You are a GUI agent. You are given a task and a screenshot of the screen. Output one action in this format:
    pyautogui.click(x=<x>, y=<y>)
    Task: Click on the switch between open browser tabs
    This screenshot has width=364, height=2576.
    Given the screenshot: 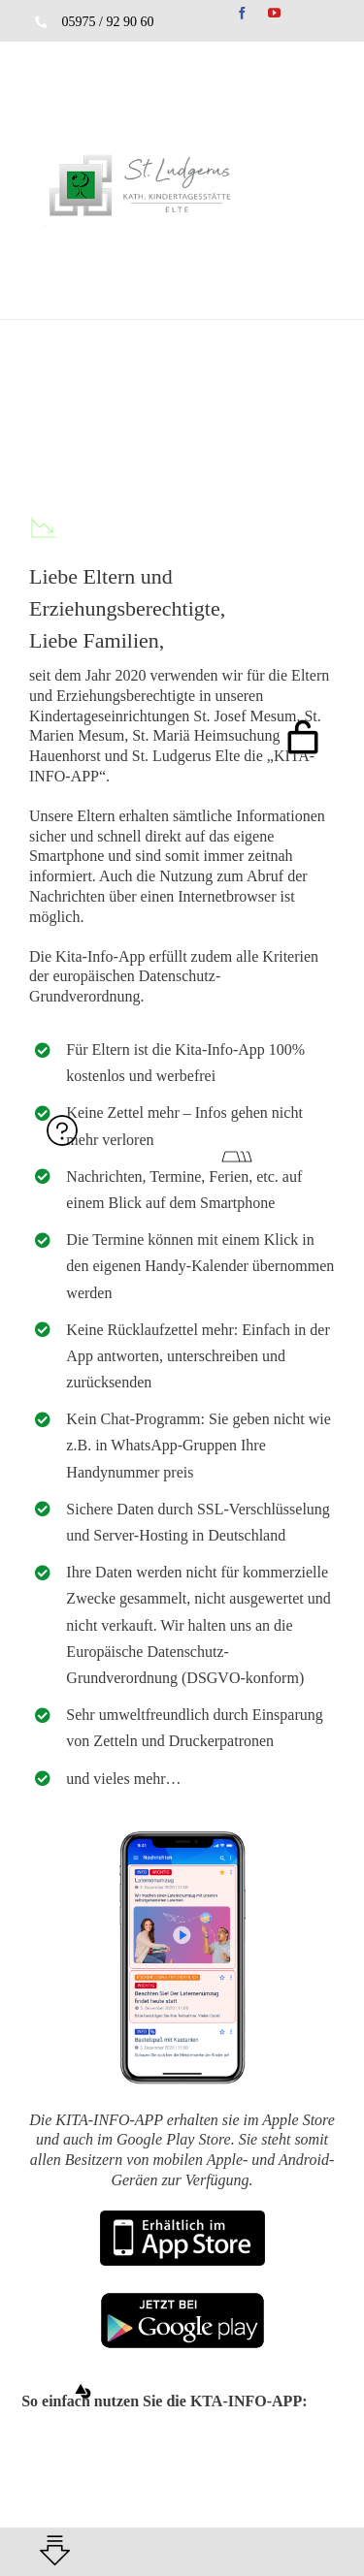 What is the action you would take?
    pyautogui.click(x=237, y=1157)
    